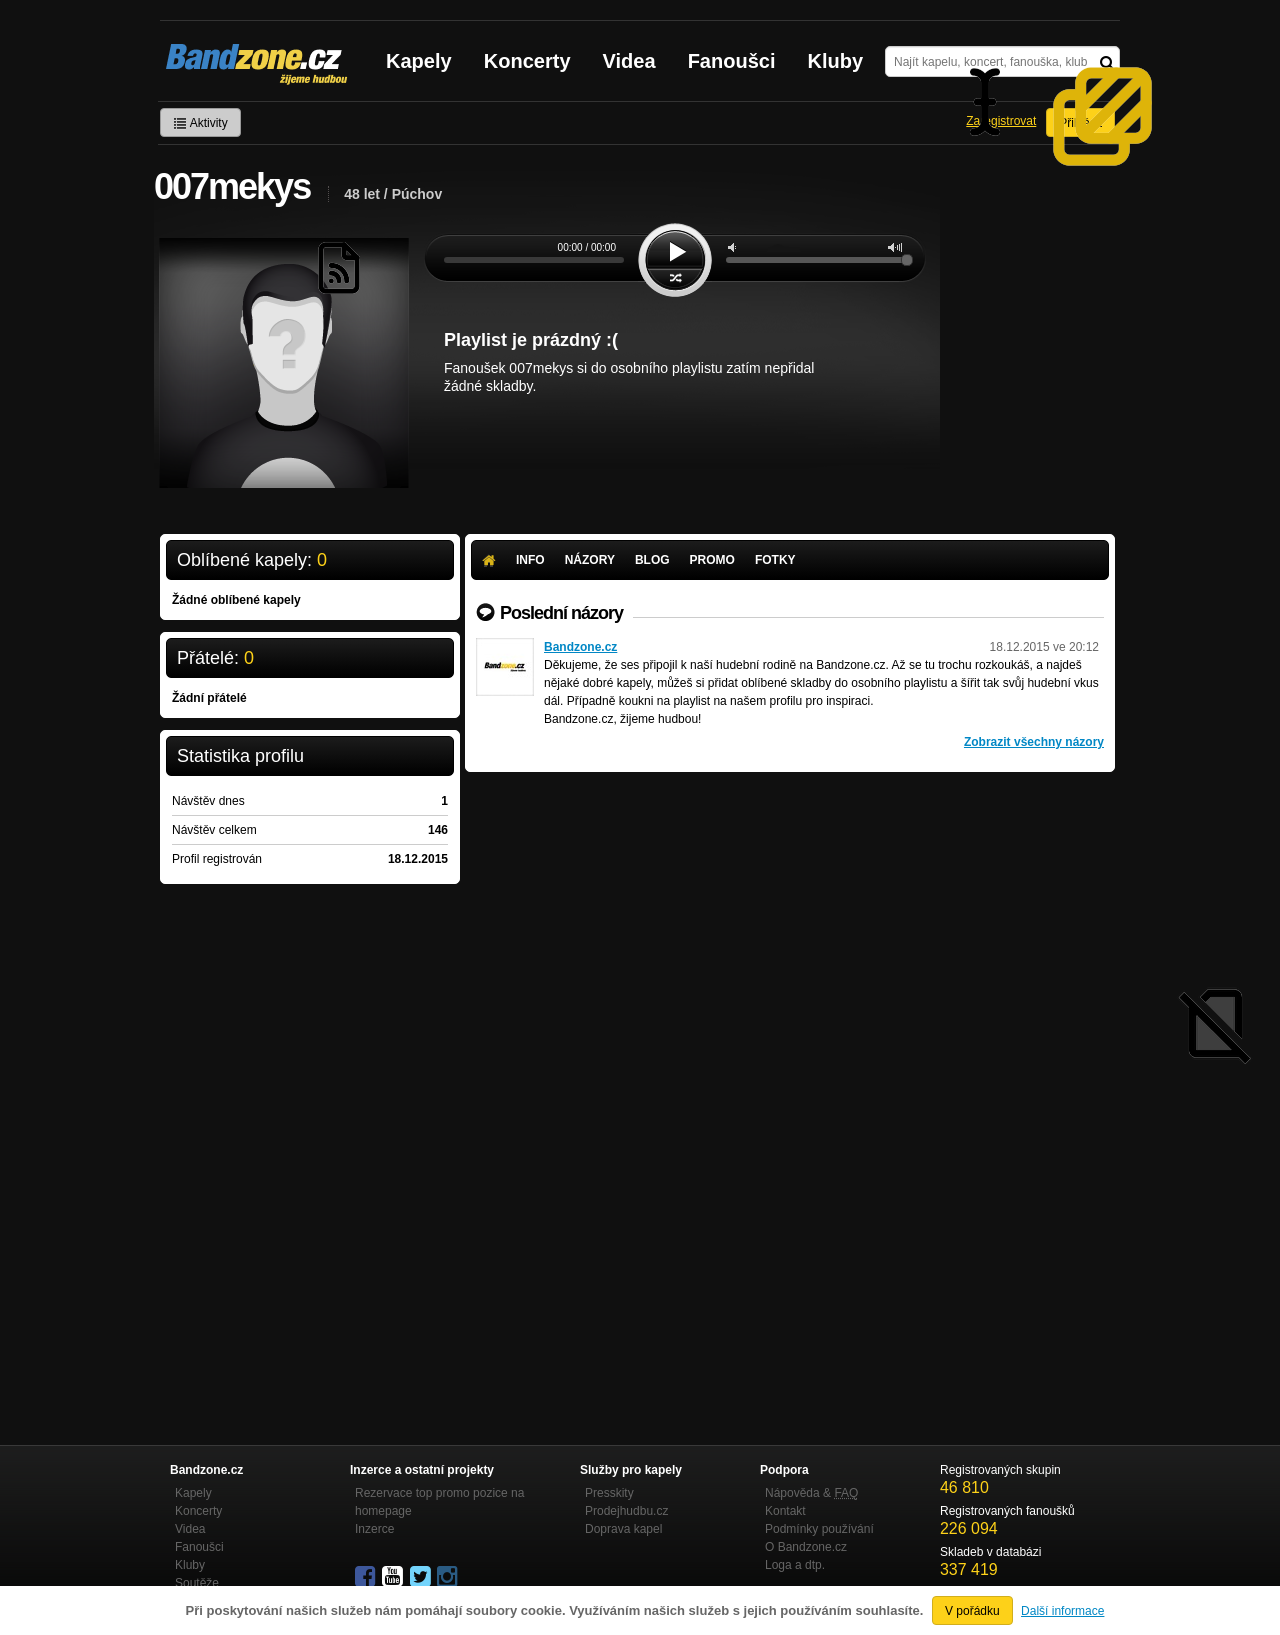 This screenshot has width=1280, height=1635. I want to click on view or manage RSS feed file, so click(339, 268).